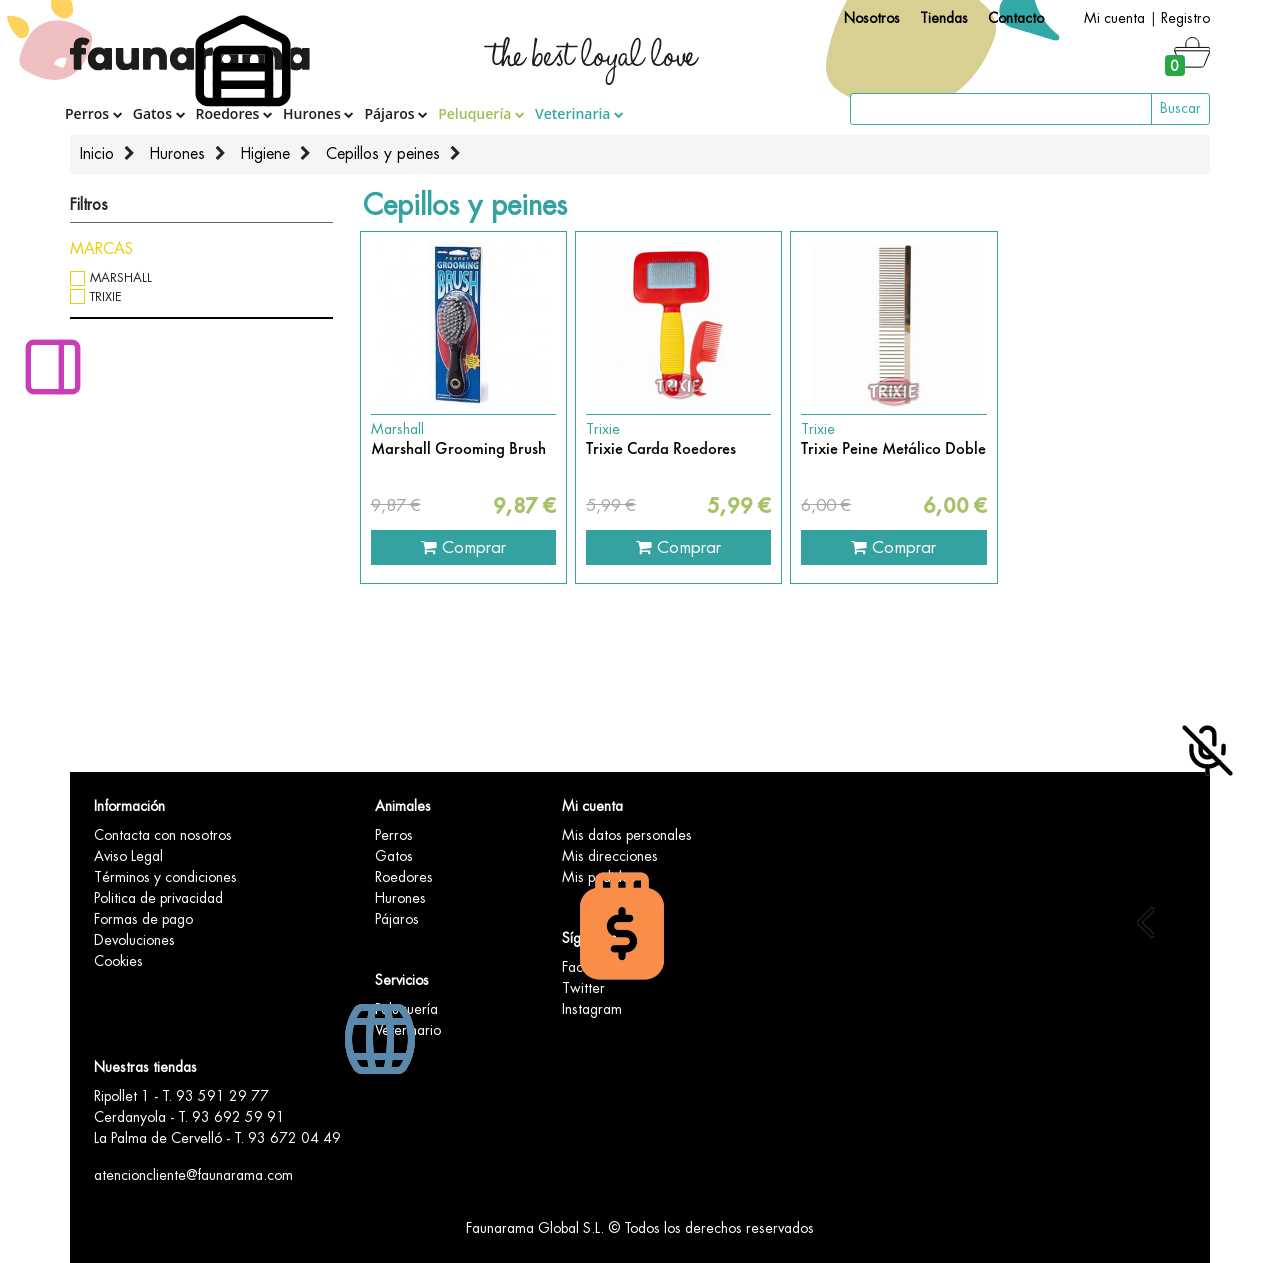  Describe the element at coordinates (1207, 750) in the screenshot. I see `mute your microphone` at that location.